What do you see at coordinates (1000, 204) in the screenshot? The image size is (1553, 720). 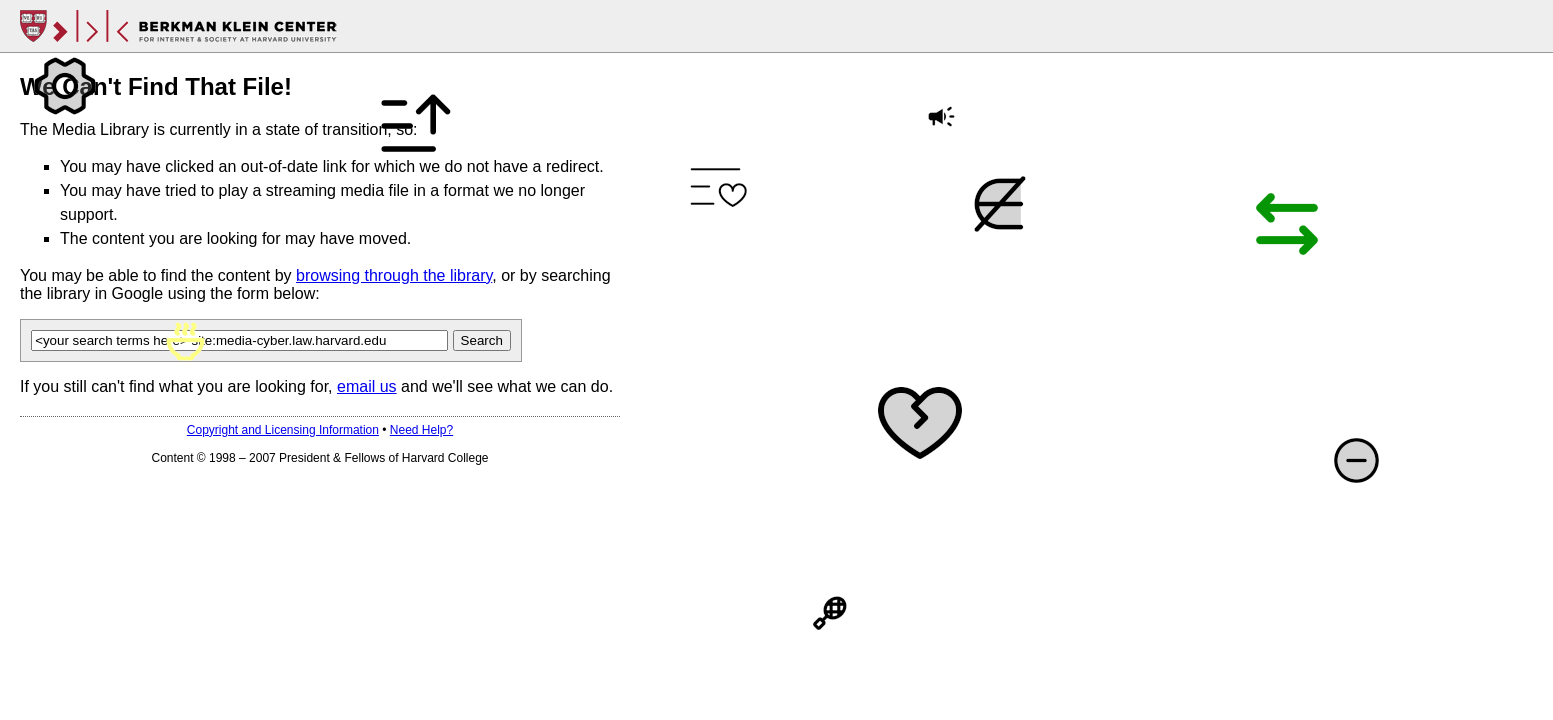 I see `indicates an item is not a member of a set` at bounding box center [1000, 204].